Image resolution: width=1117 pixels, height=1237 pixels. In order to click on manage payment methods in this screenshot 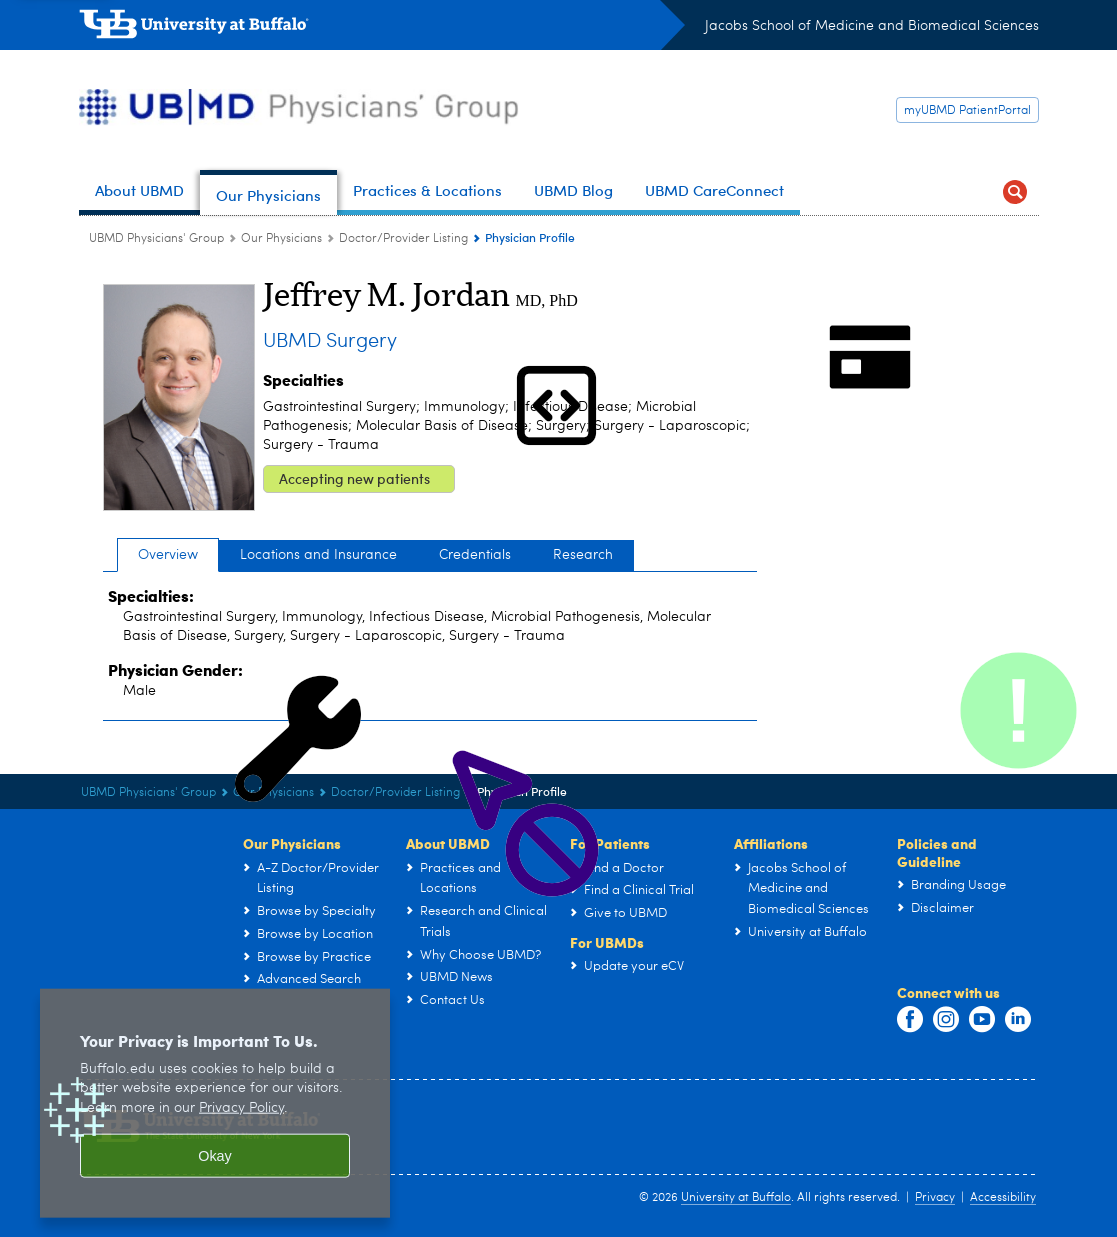, I will do `click(870, 357)`.